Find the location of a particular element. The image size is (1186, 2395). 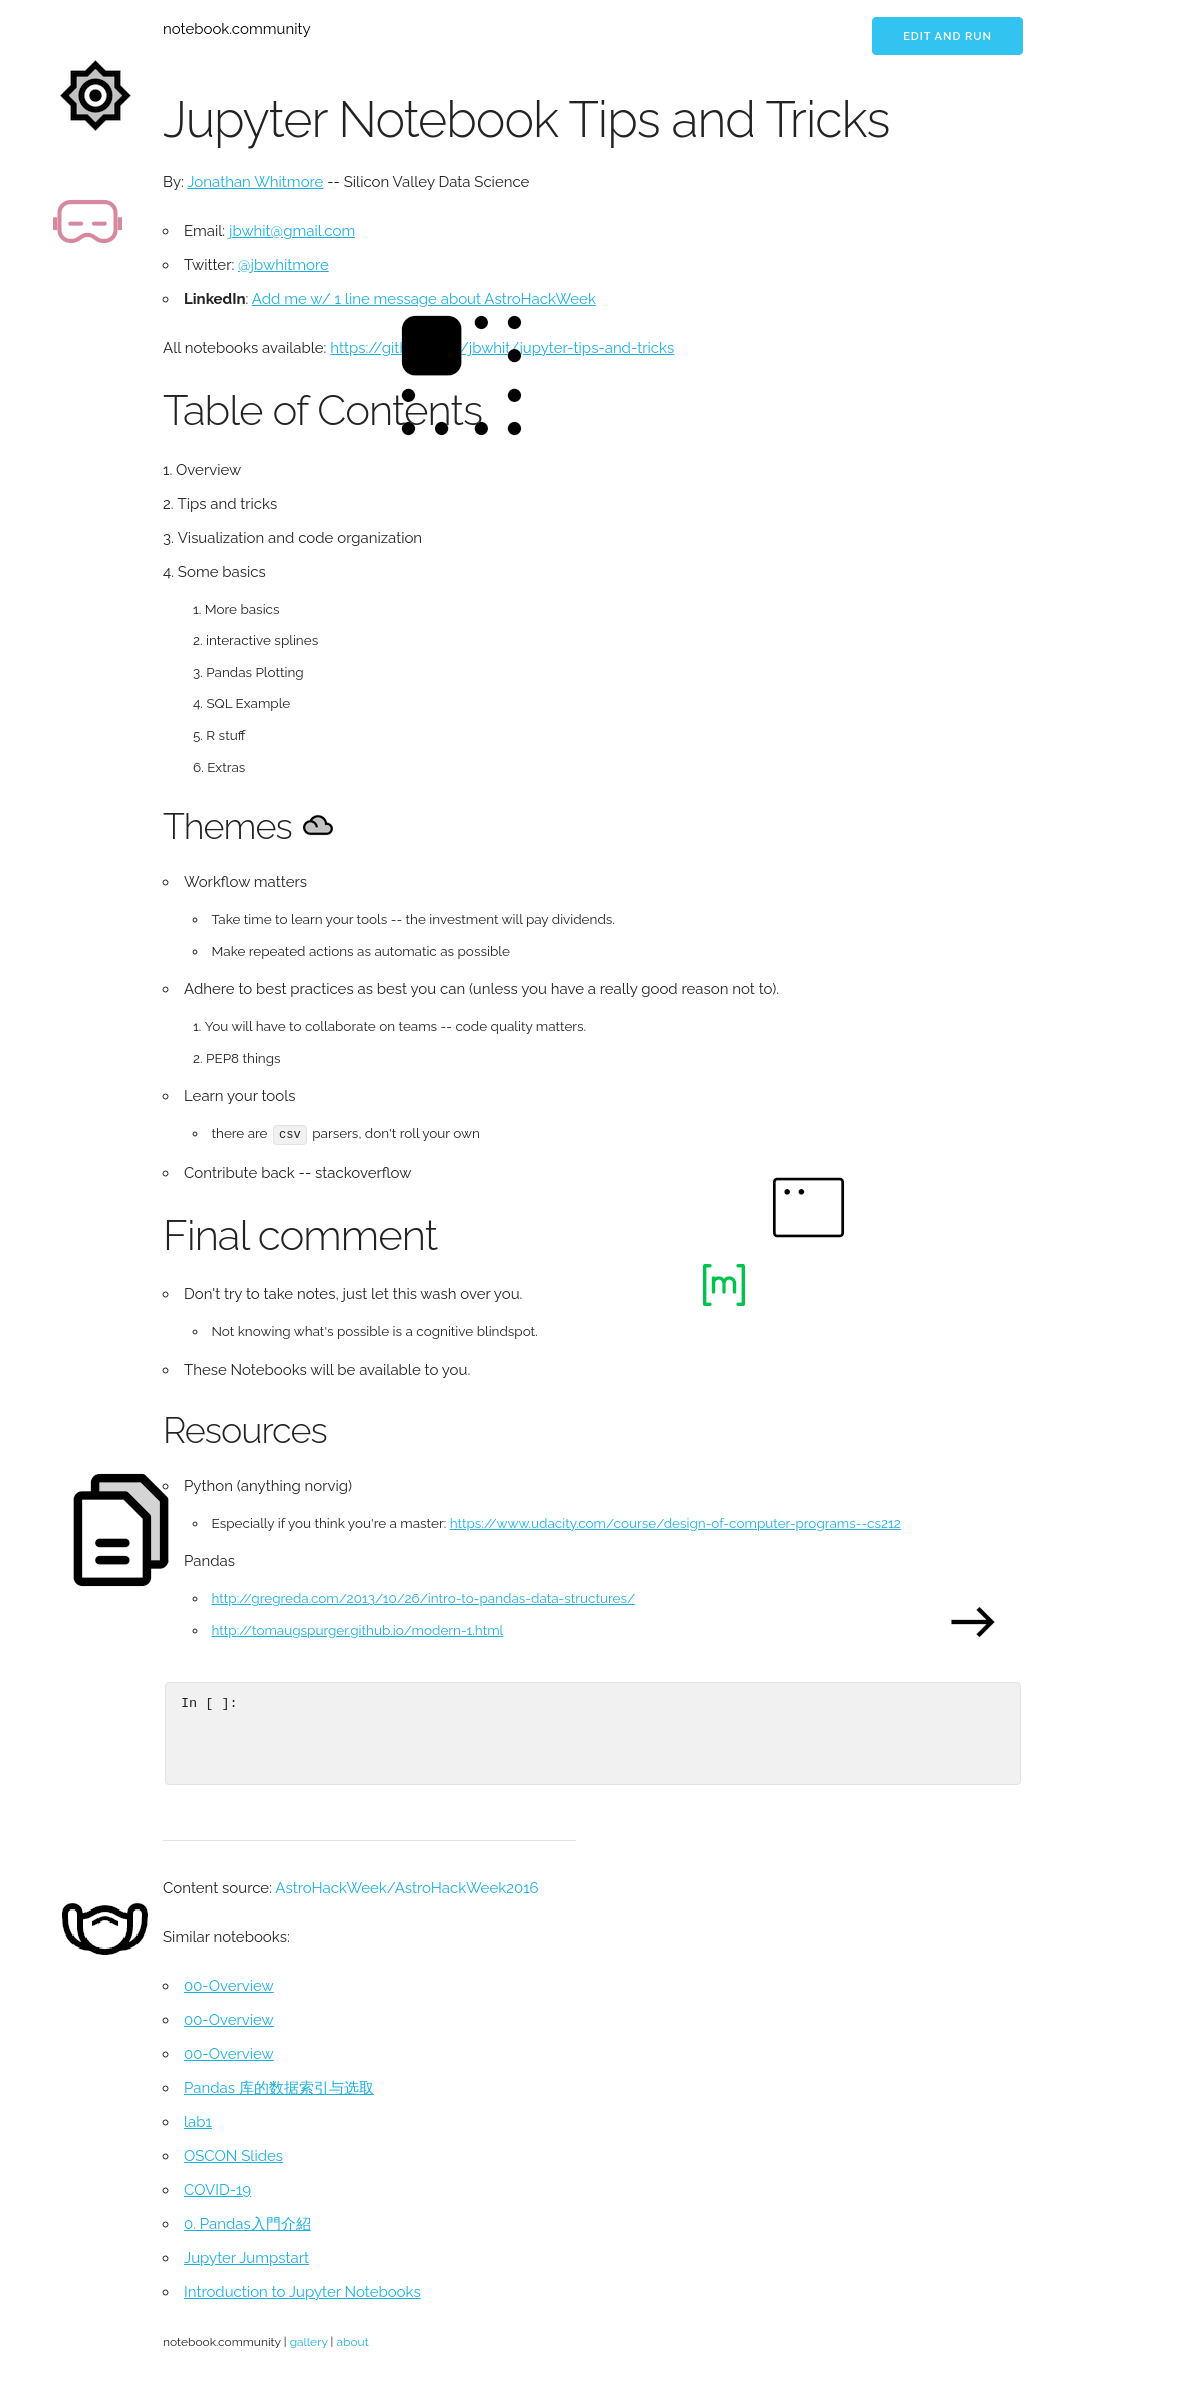

view cloud storage is located at coordinates (318, 825).